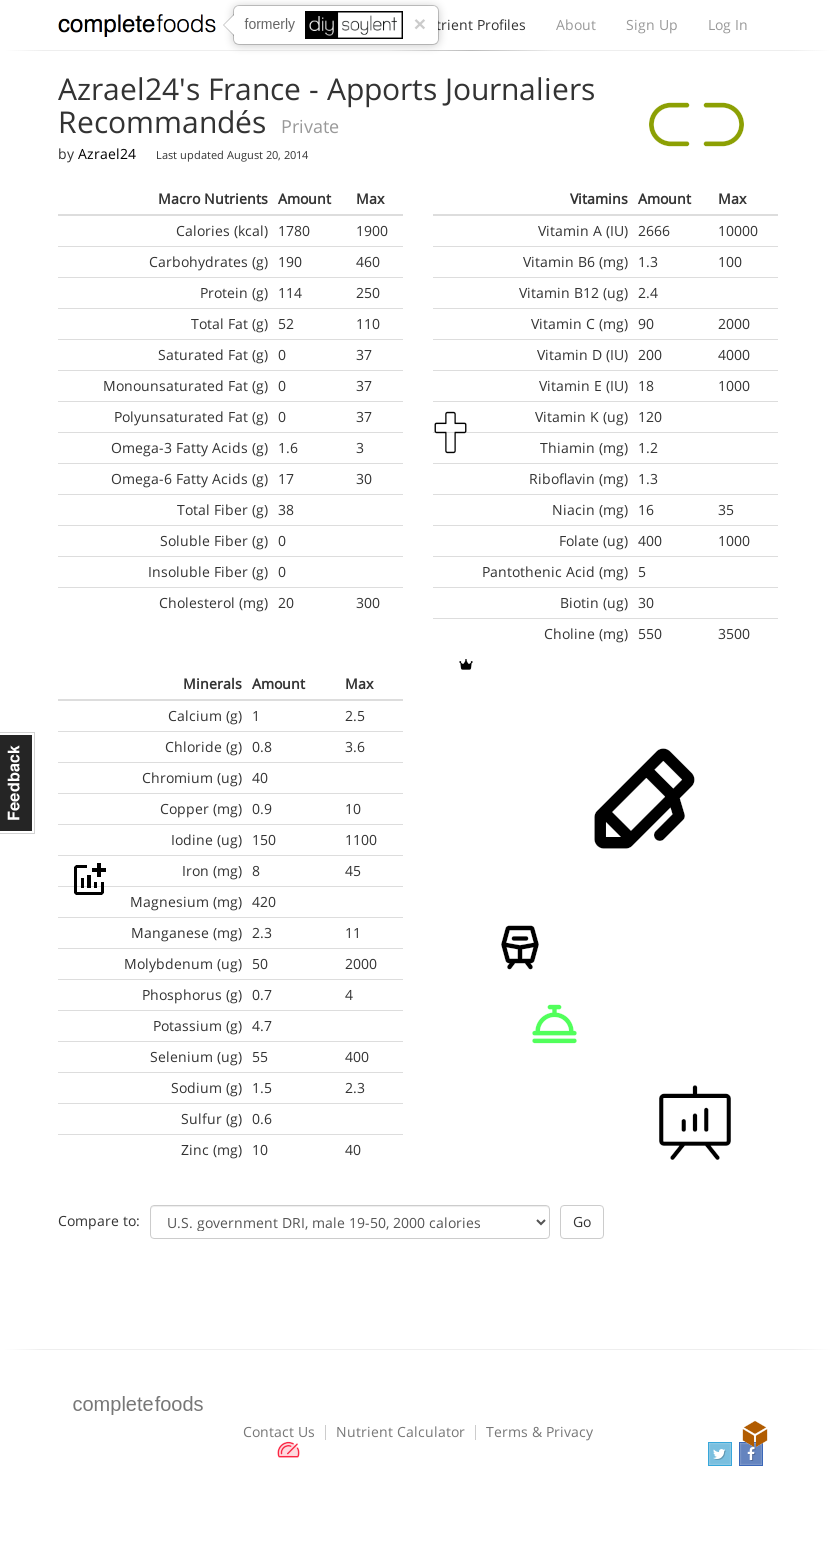 This screenshot has width=835, height=1566. What do you see at coordinates (466, 665) in the screenshot?
I see `indicates premium or VIP membership status` at bounding box center [466, 665].